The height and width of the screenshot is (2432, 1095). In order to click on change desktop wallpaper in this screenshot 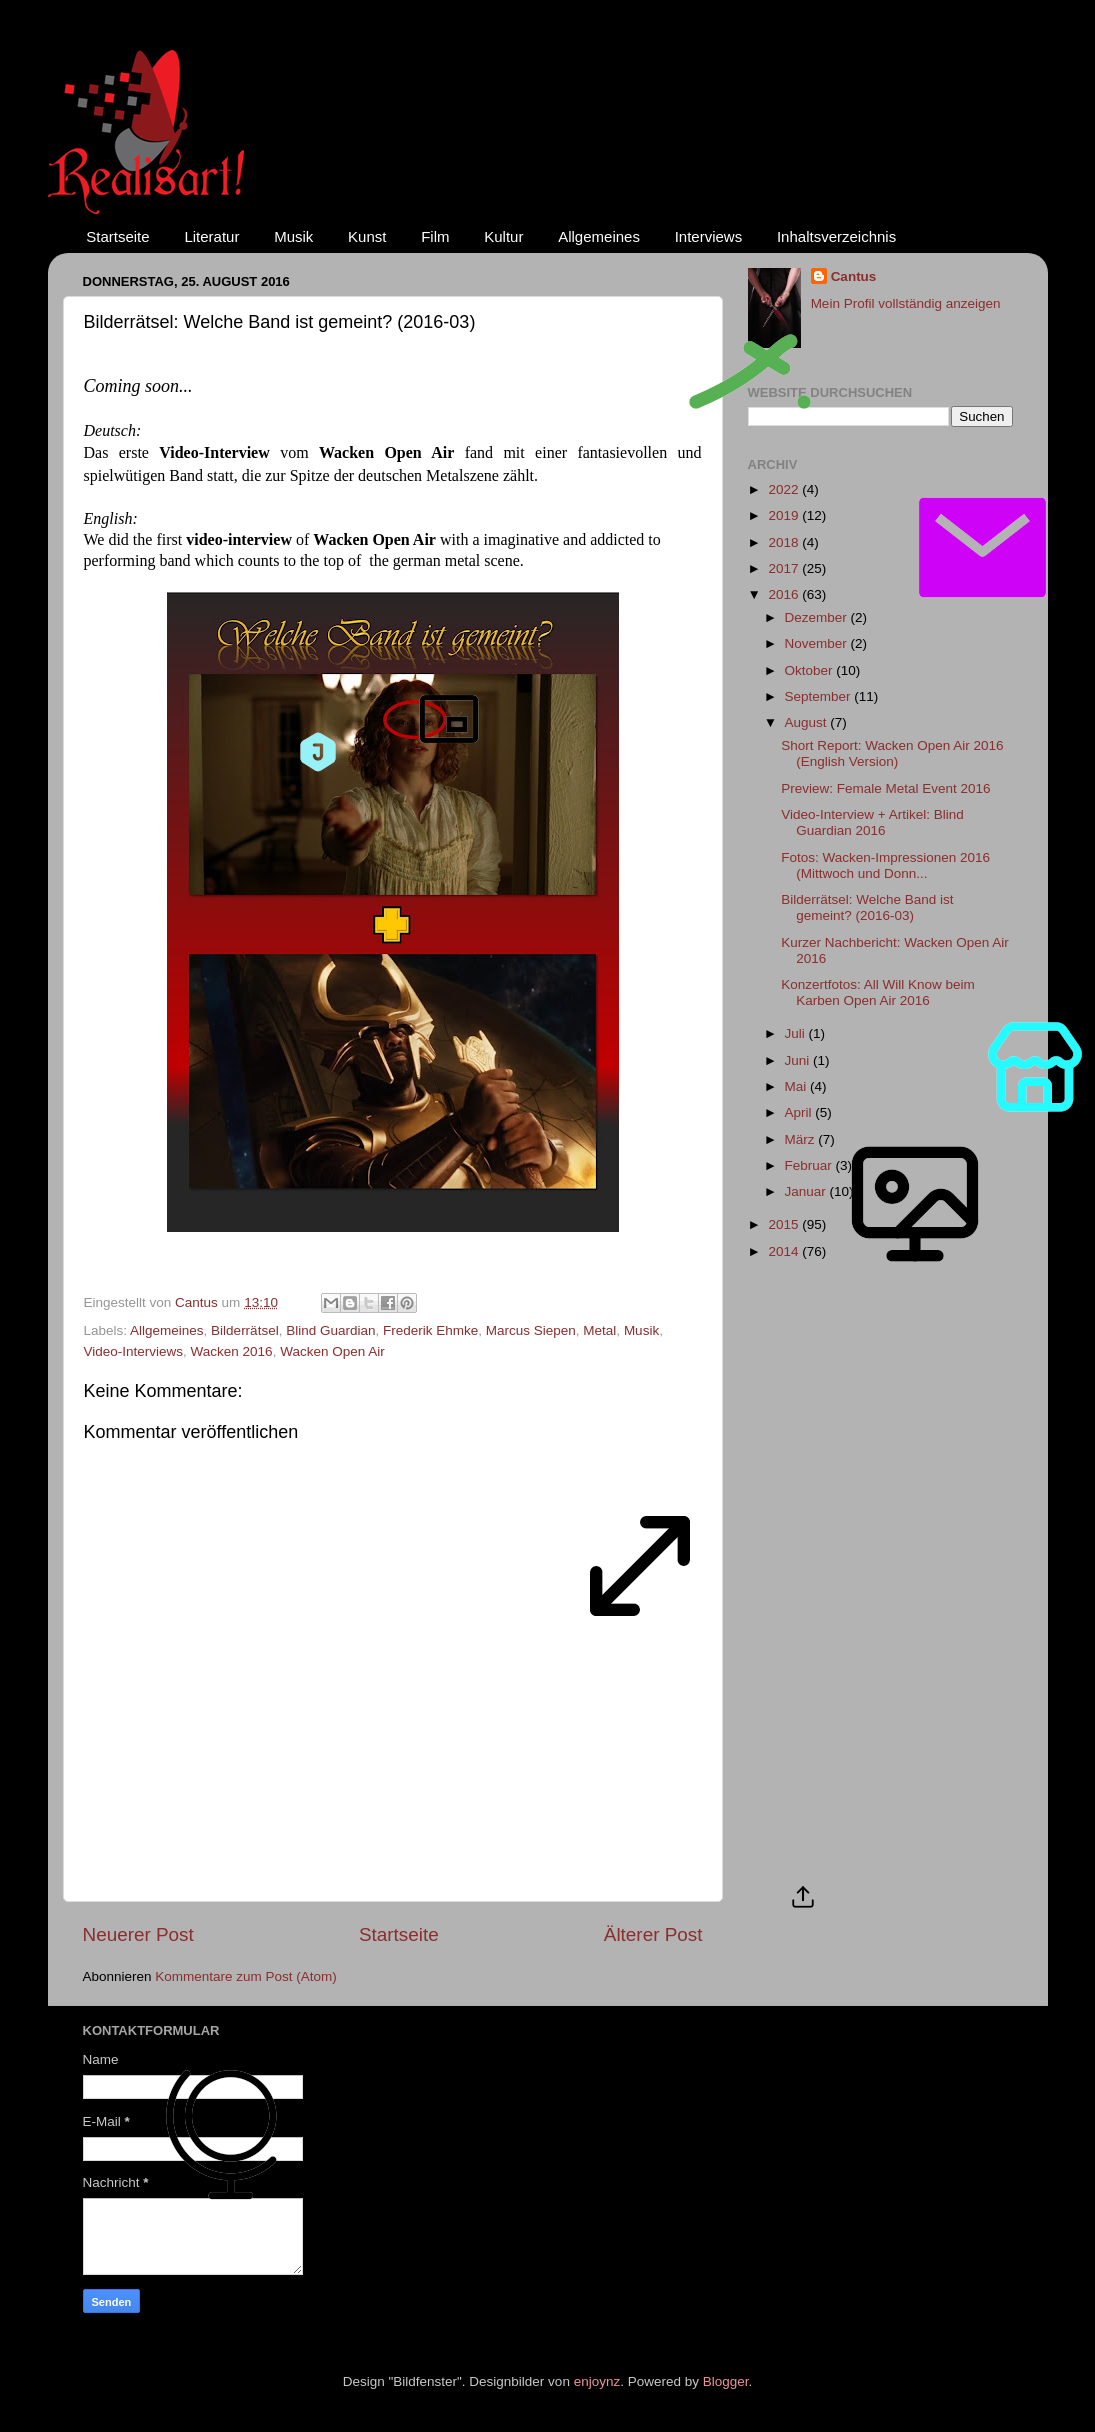, I will do `click(915, 1204)`.